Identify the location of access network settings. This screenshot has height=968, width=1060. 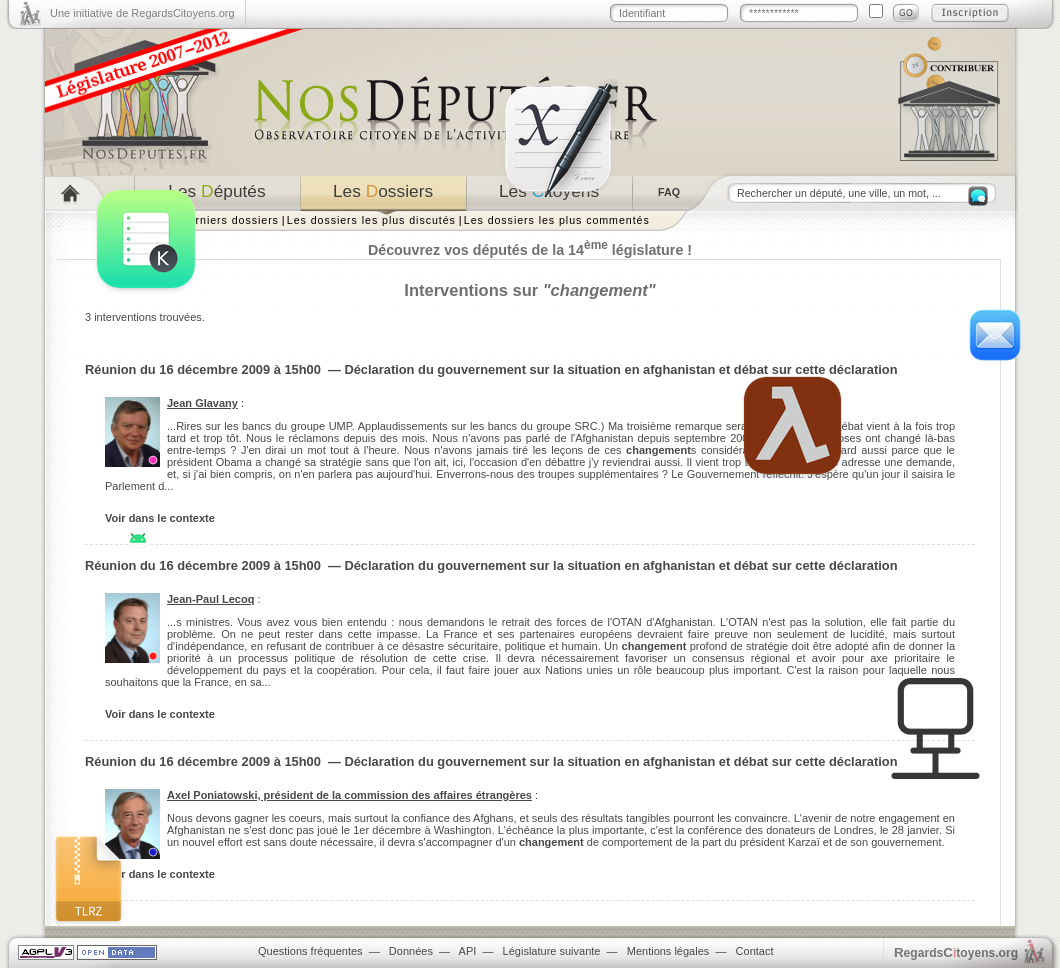
(935, 728).